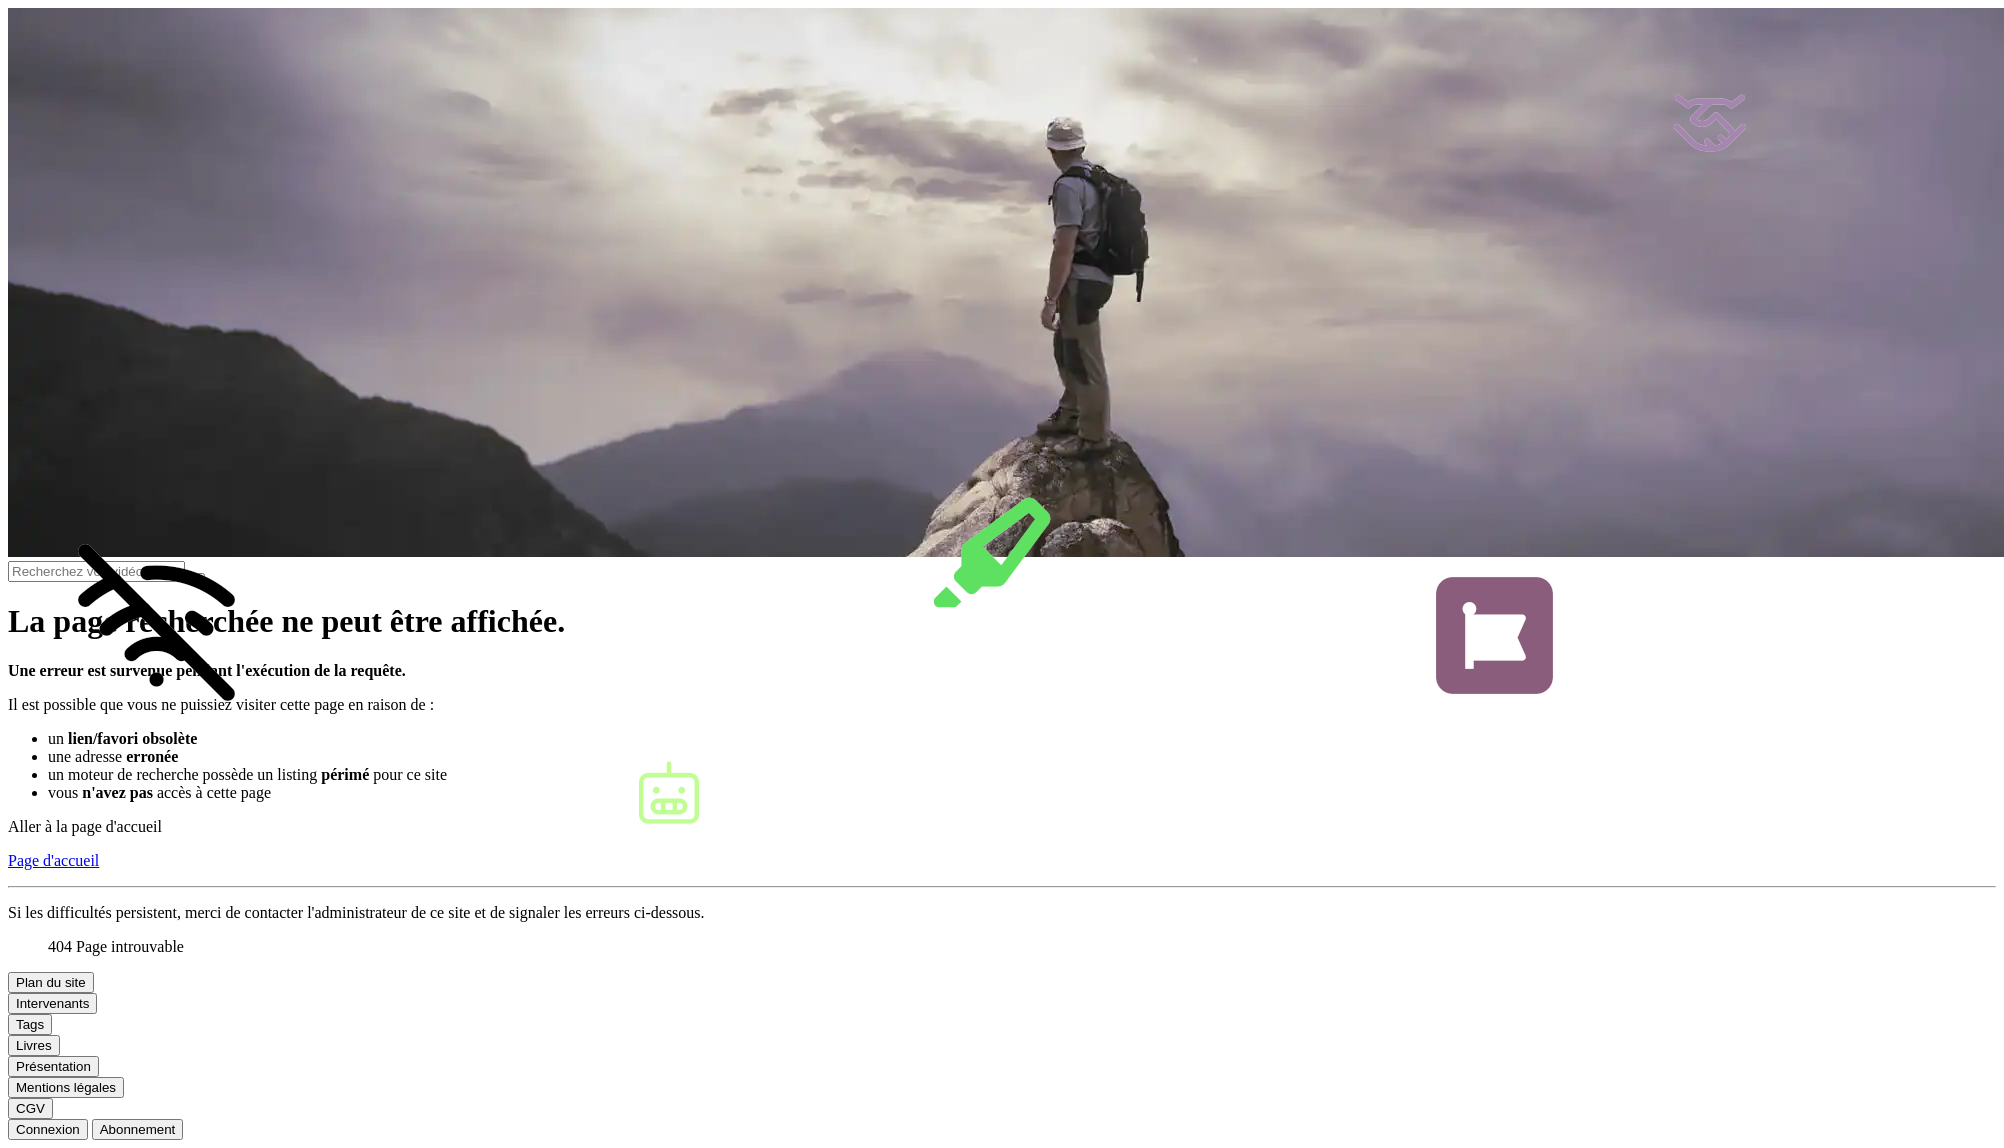 The image size is (2004, 1148). What do you see at coordinates (156, 622) in the screenshot?
I see `indicates wifi is currently disabled` at bounding box center [156, 622].